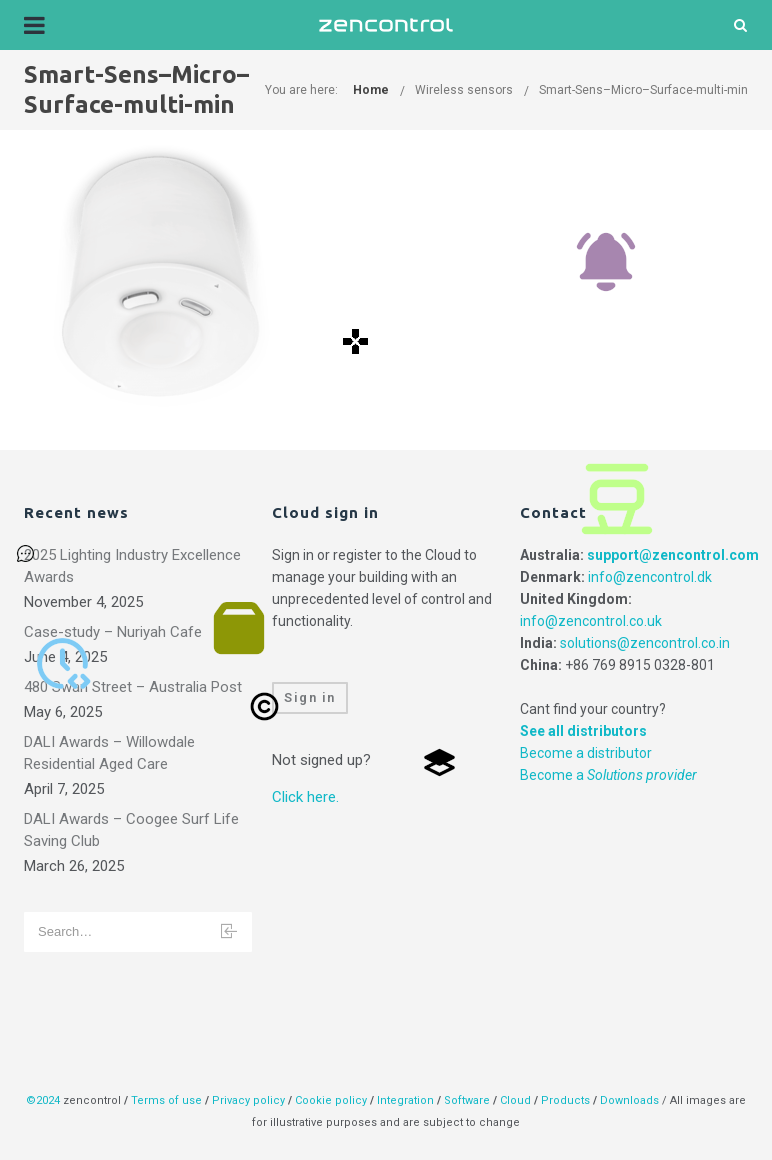  Describe the element at coordinates (25, 553) in the screenshot. I see `open chat or messaging` at that location.